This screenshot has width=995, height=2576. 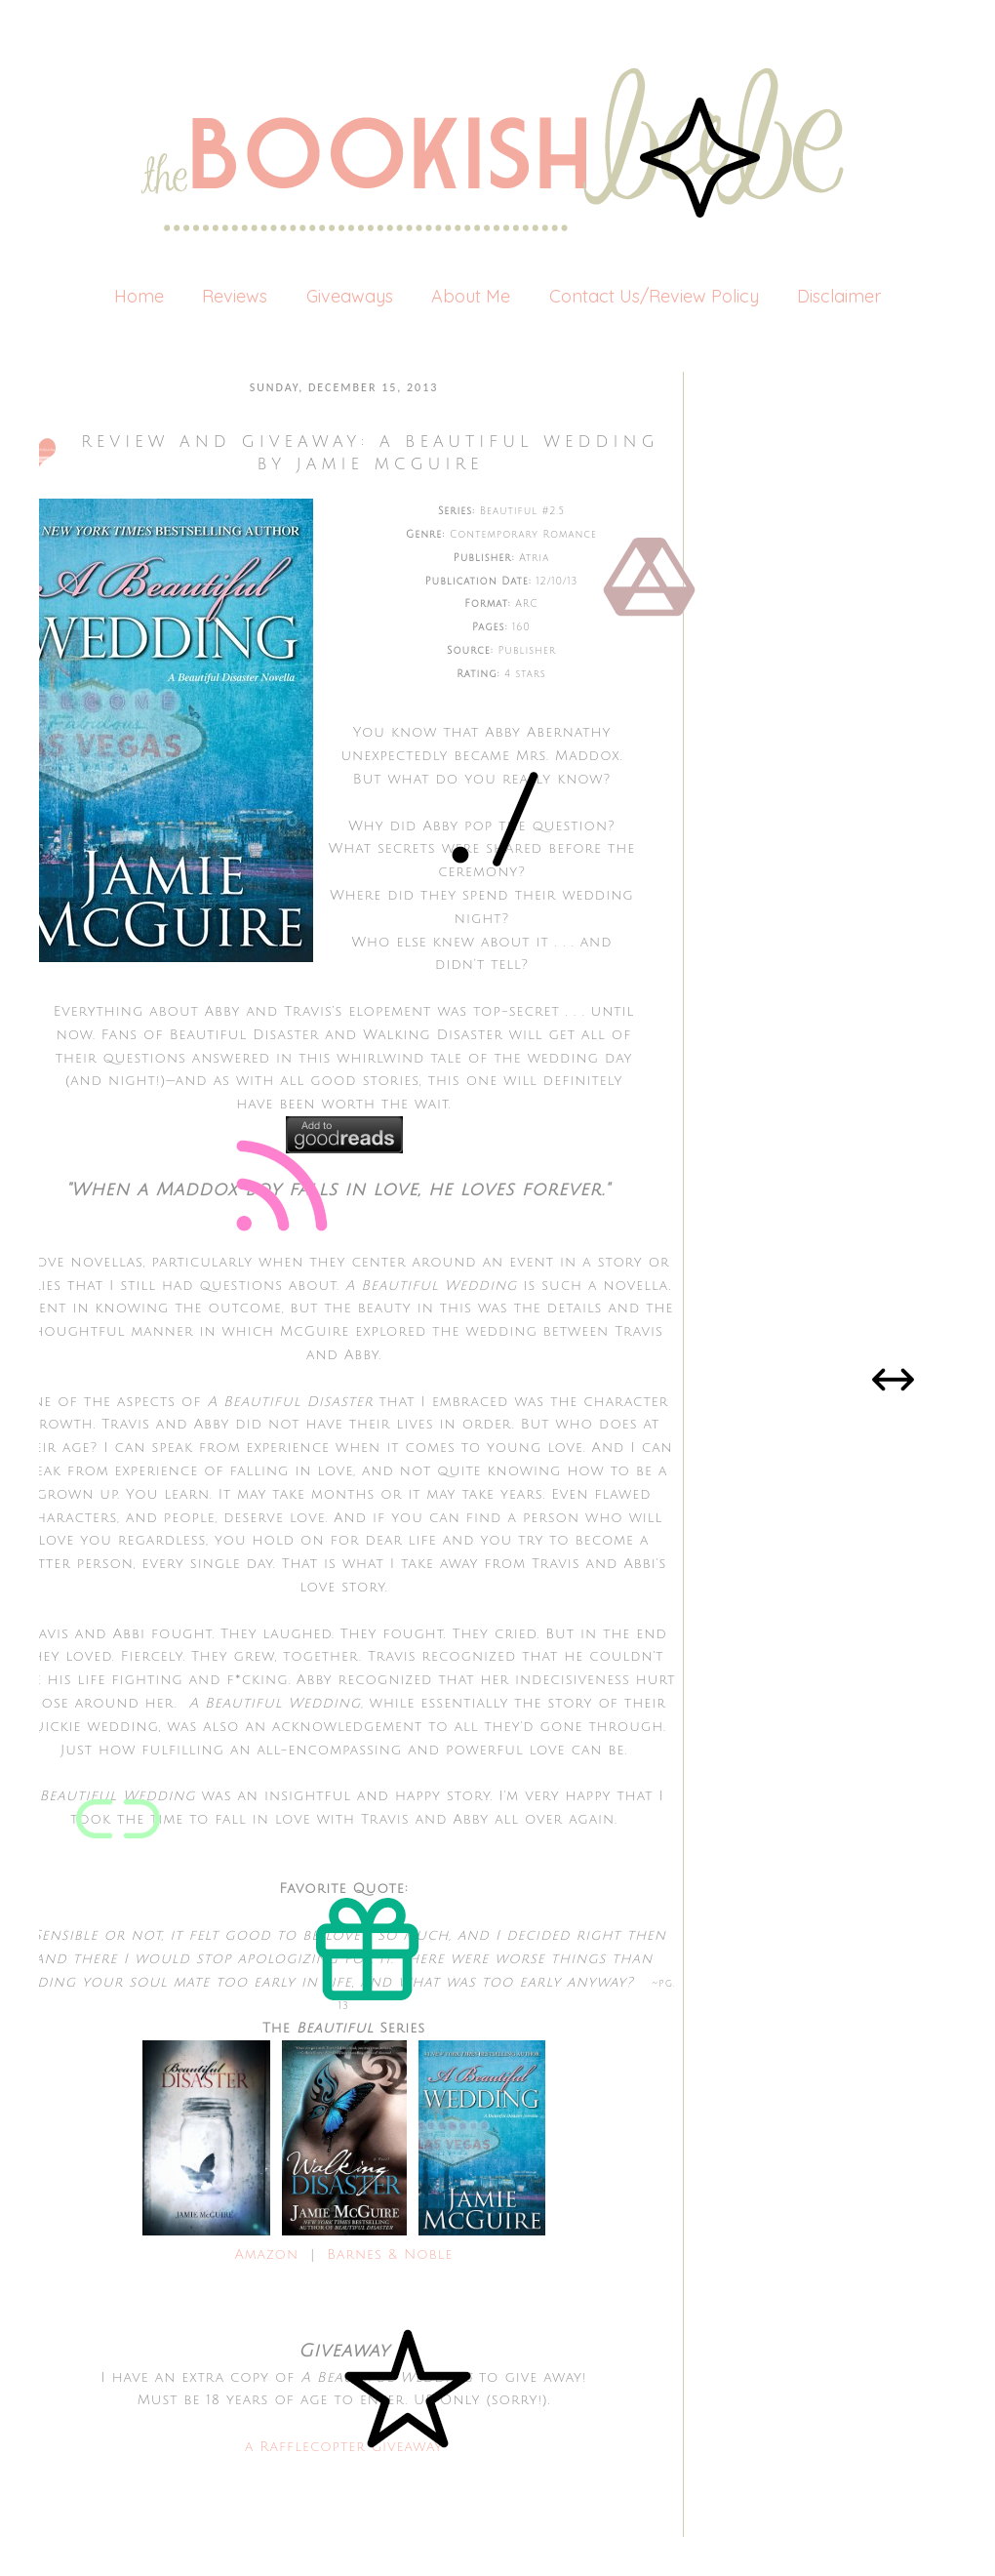 What do you see at coordinates (118, 1819) in the screenshot?
I see `unlink or disconnect a URL` at bounding box center [118, 1819].